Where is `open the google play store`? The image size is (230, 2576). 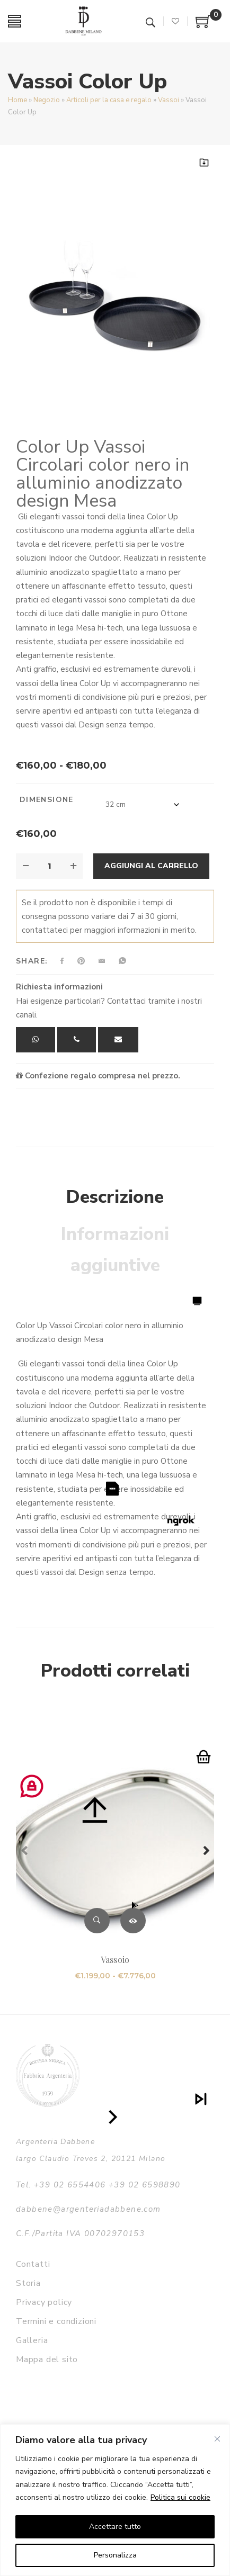 open the google play store is located at coordinates (135, 1905).